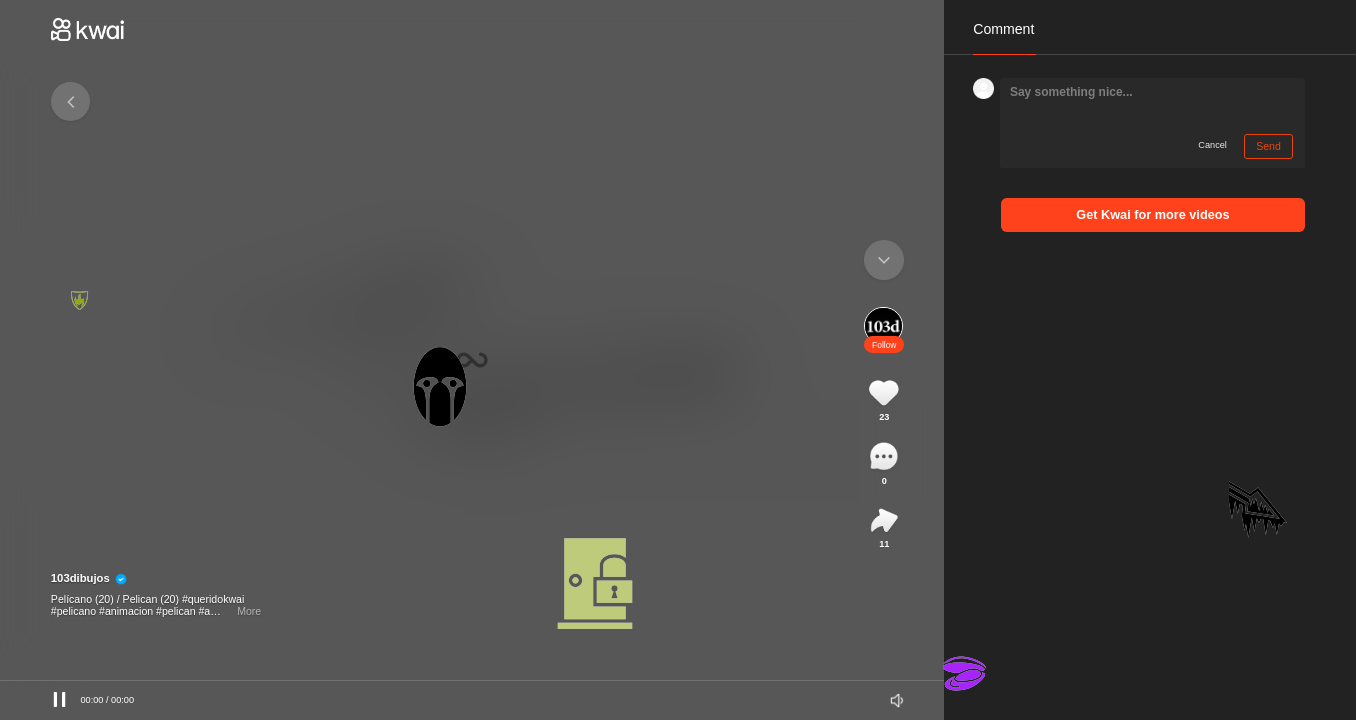 The height and width of the screenshot is (720, 1356). Describe the element at coordinates (964, 673) in the screenshot. I see `indicates seafood or shellfish category` at that location.